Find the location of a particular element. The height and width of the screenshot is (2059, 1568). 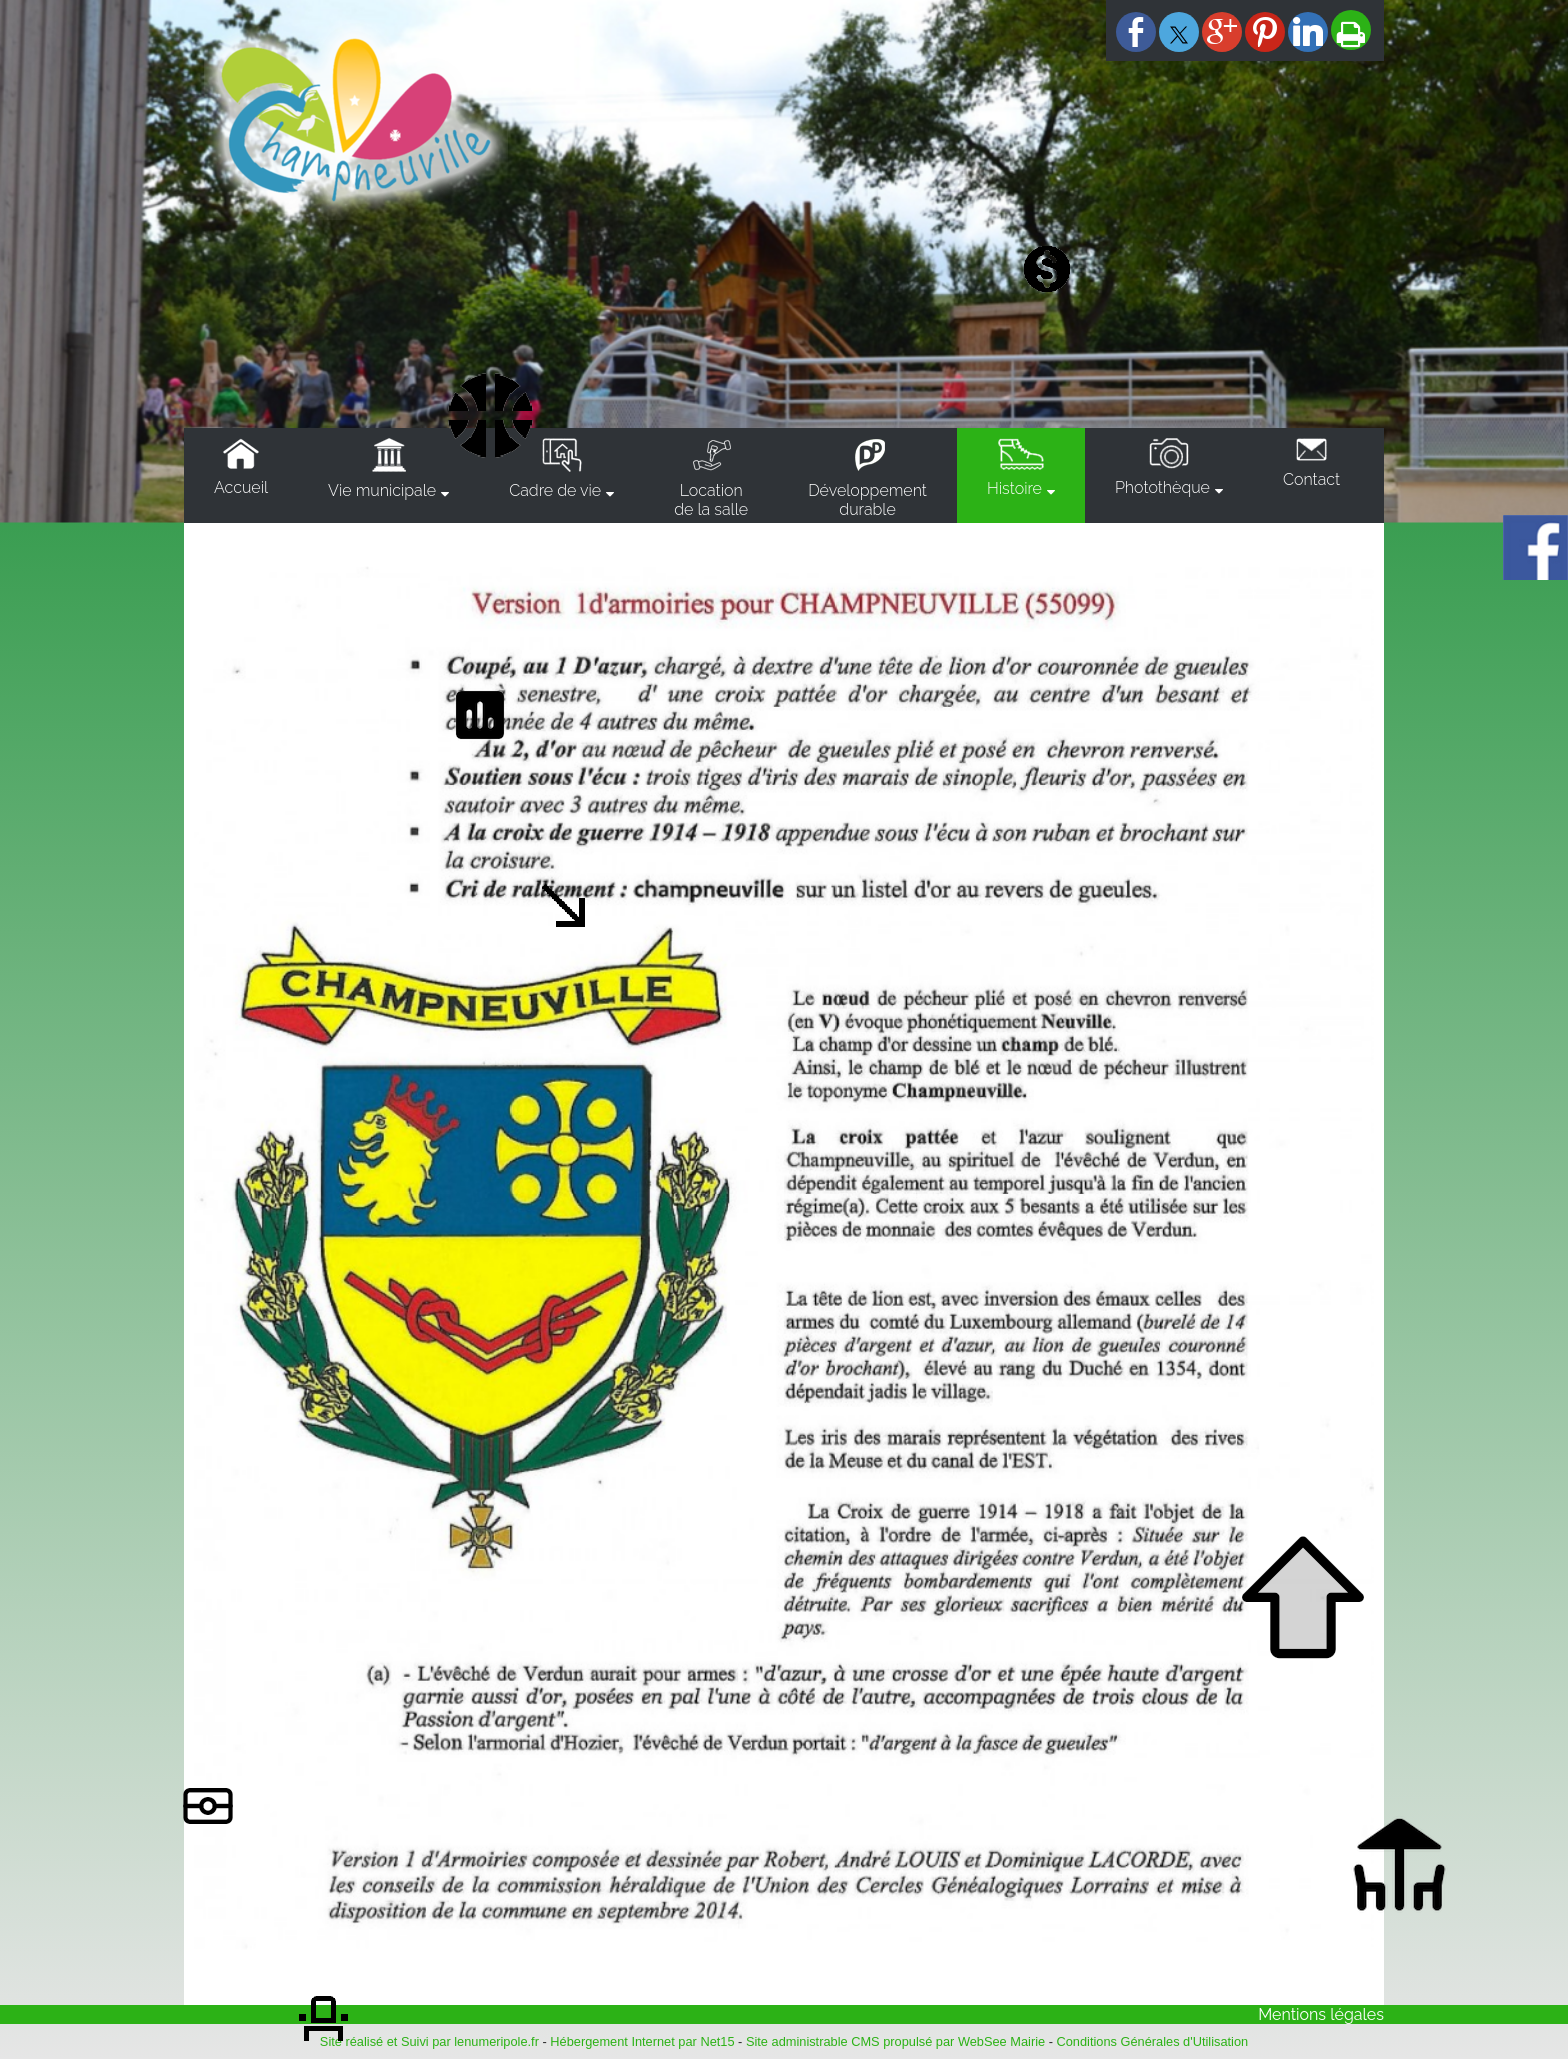

upload a file or content is located at coordinates (1303, 1602).